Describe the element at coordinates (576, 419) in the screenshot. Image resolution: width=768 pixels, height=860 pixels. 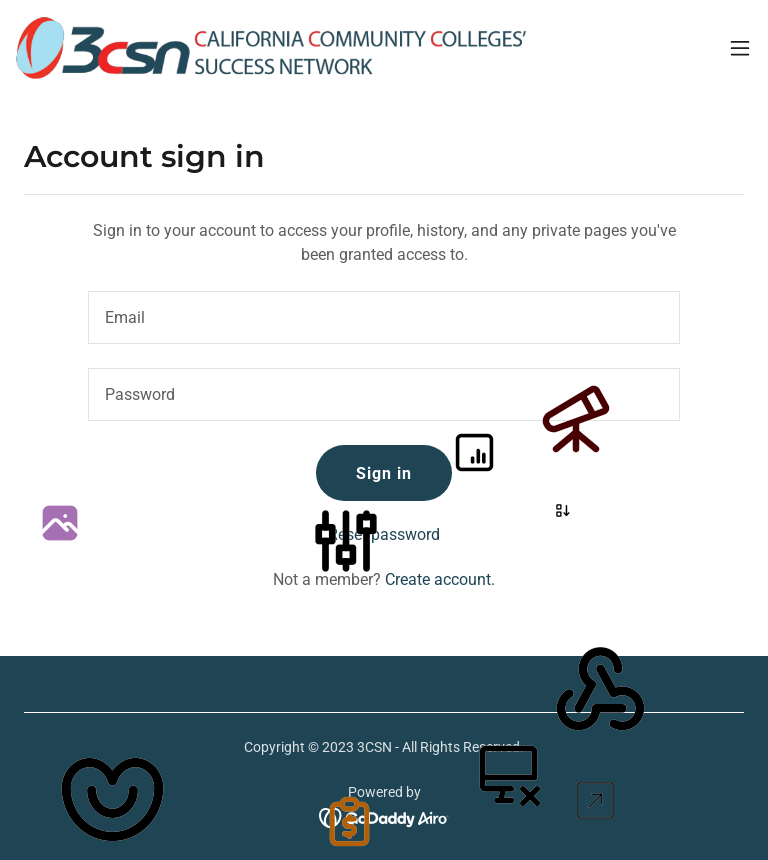
I see `explore or discover new content` at that location.